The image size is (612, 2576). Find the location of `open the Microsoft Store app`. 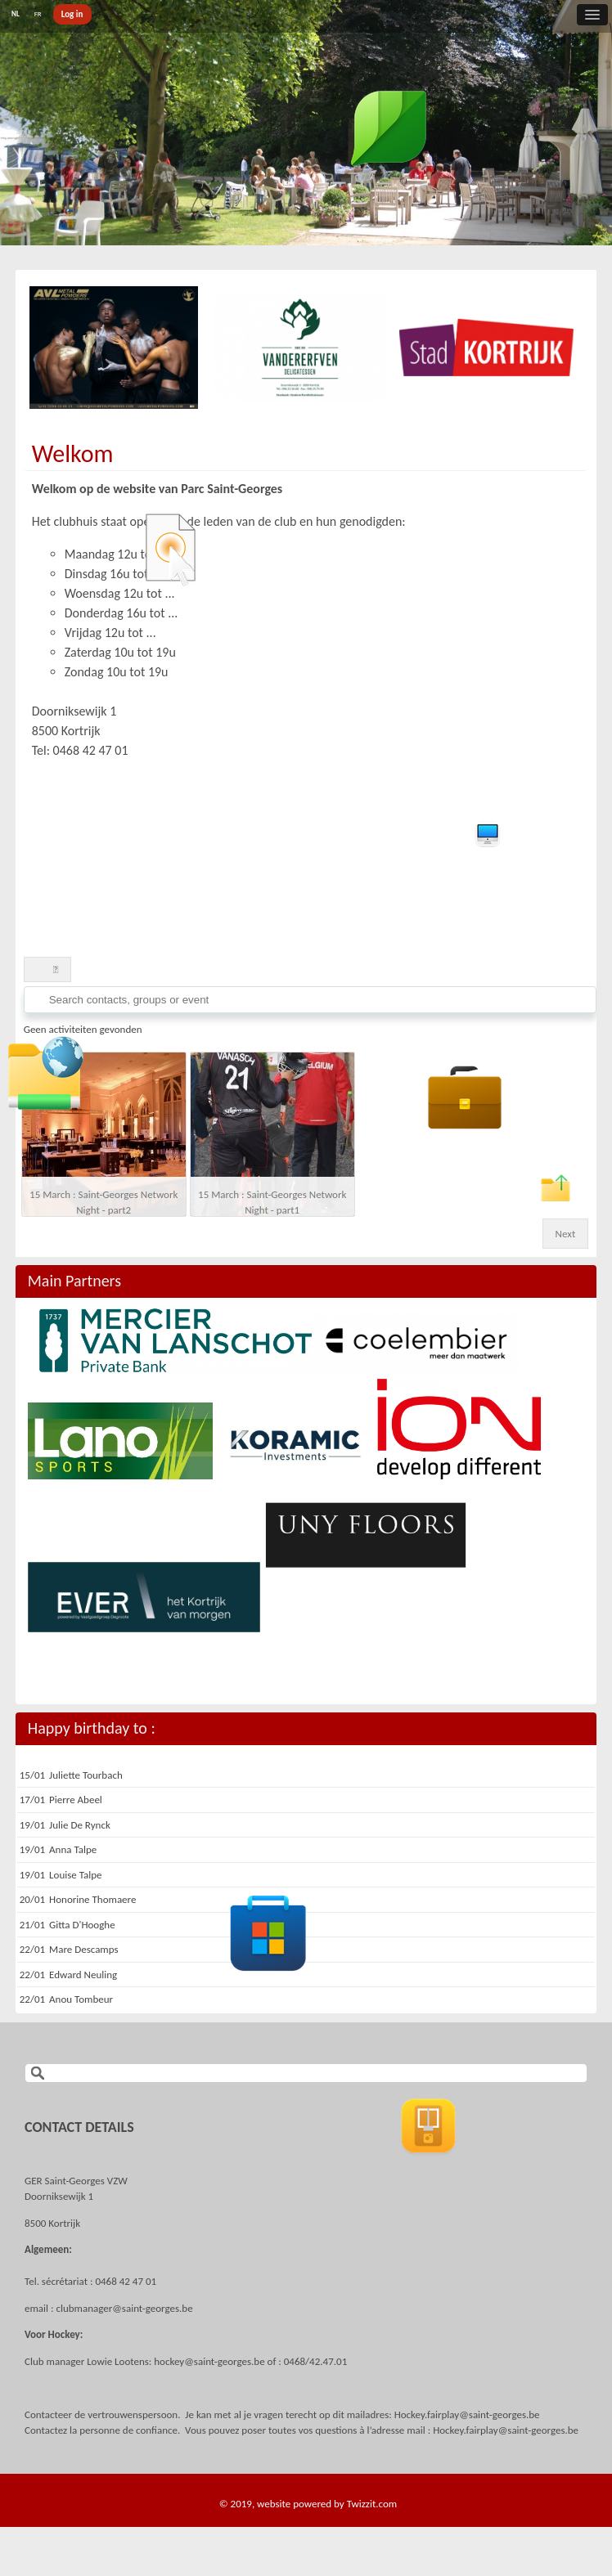

open the Microsoft Store app is located at coordinates (268, 1934).